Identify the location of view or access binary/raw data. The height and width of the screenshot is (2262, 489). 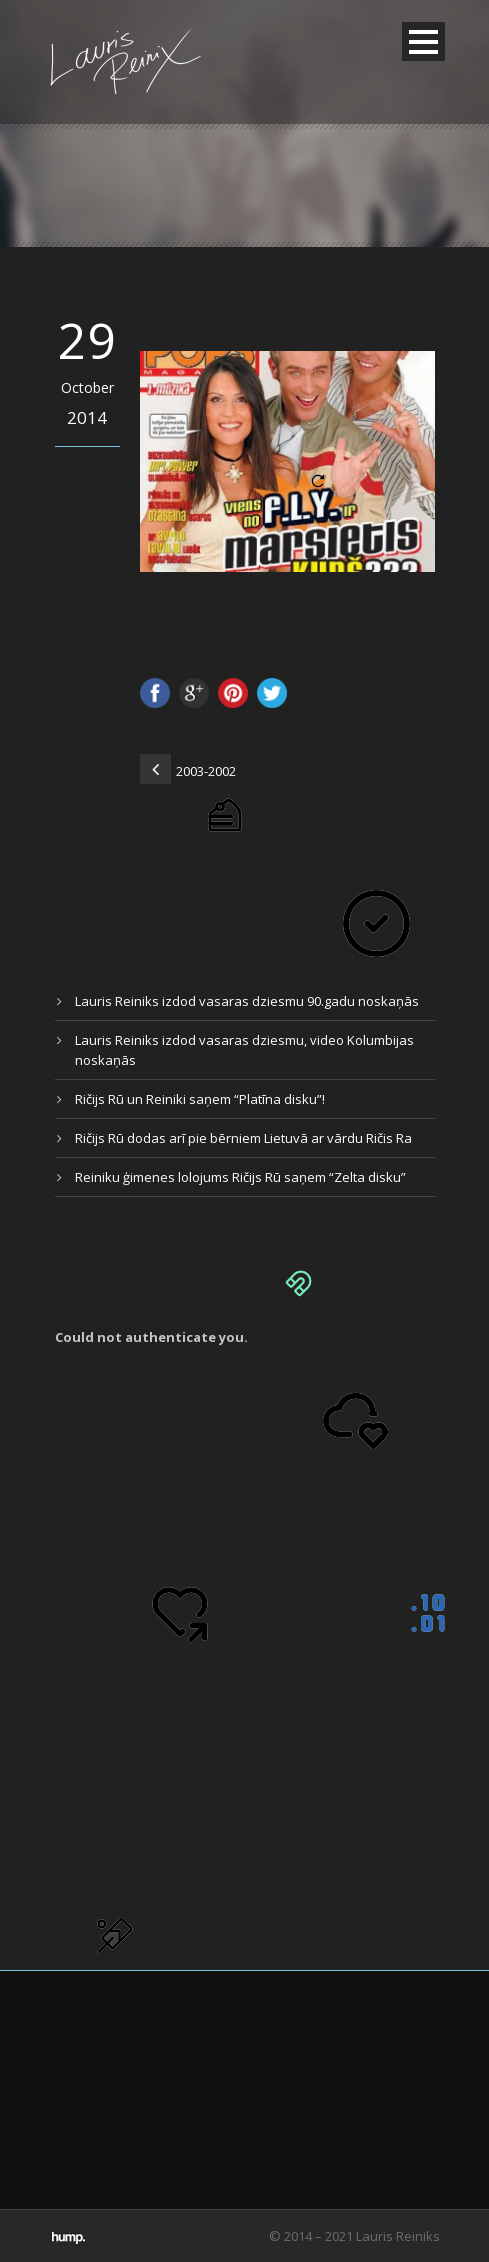
(428, 1613).